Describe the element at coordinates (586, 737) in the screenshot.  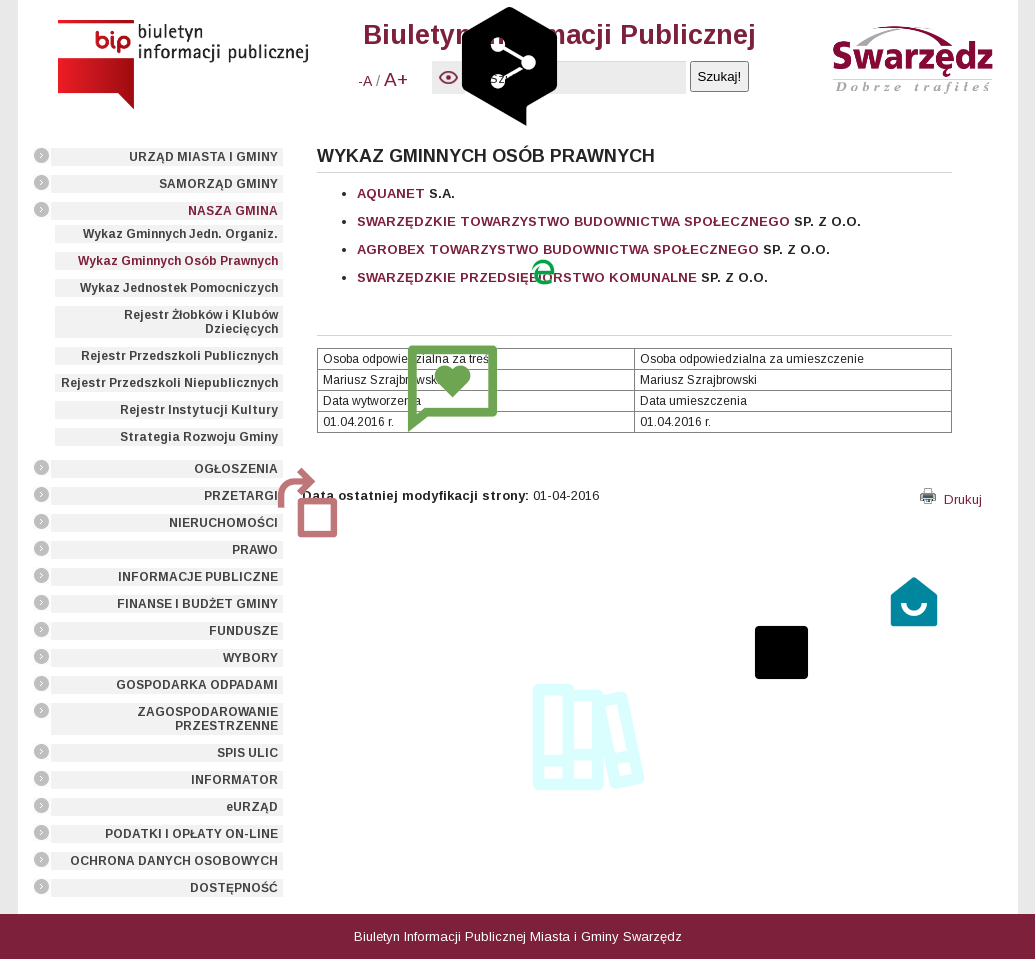
I see `browse your digital library` at that location.